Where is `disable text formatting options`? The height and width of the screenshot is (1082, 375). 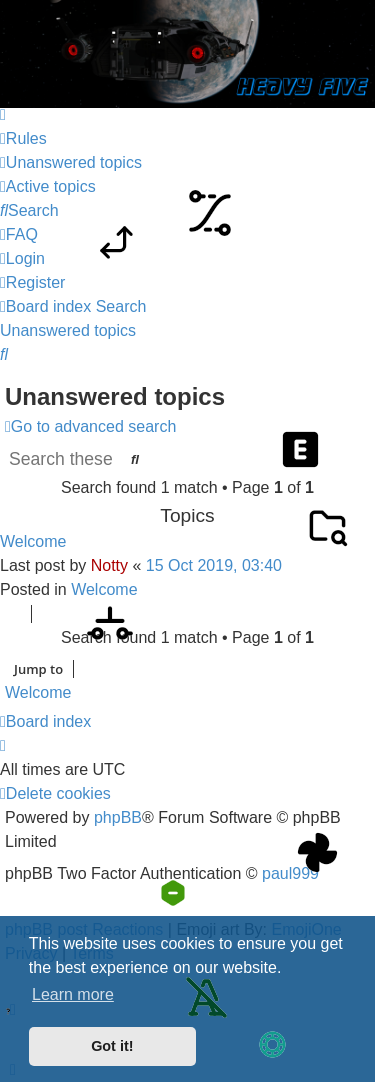 disable text formatting options is located at coordinates (206, 997).